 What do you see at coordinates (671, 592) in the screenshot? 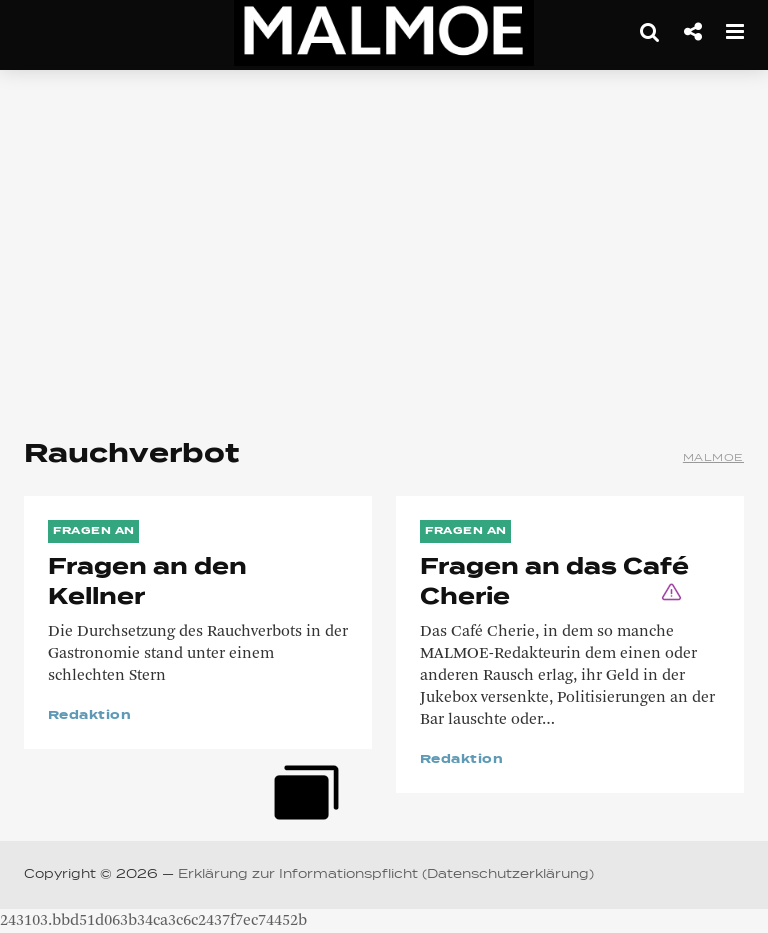
I see `warning or caution indicator` at bounding box center [671, 592].